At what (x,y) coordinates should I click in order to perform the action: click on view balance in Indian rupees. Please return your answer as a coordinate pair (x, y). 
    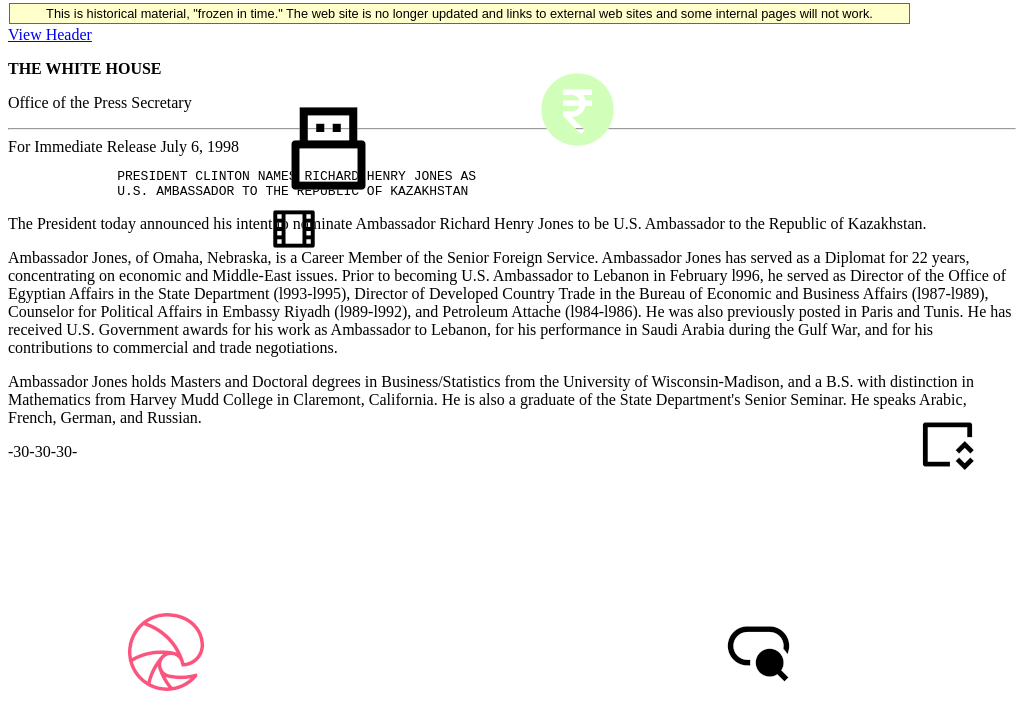
    Looking at the image, I should click on (577, 109).